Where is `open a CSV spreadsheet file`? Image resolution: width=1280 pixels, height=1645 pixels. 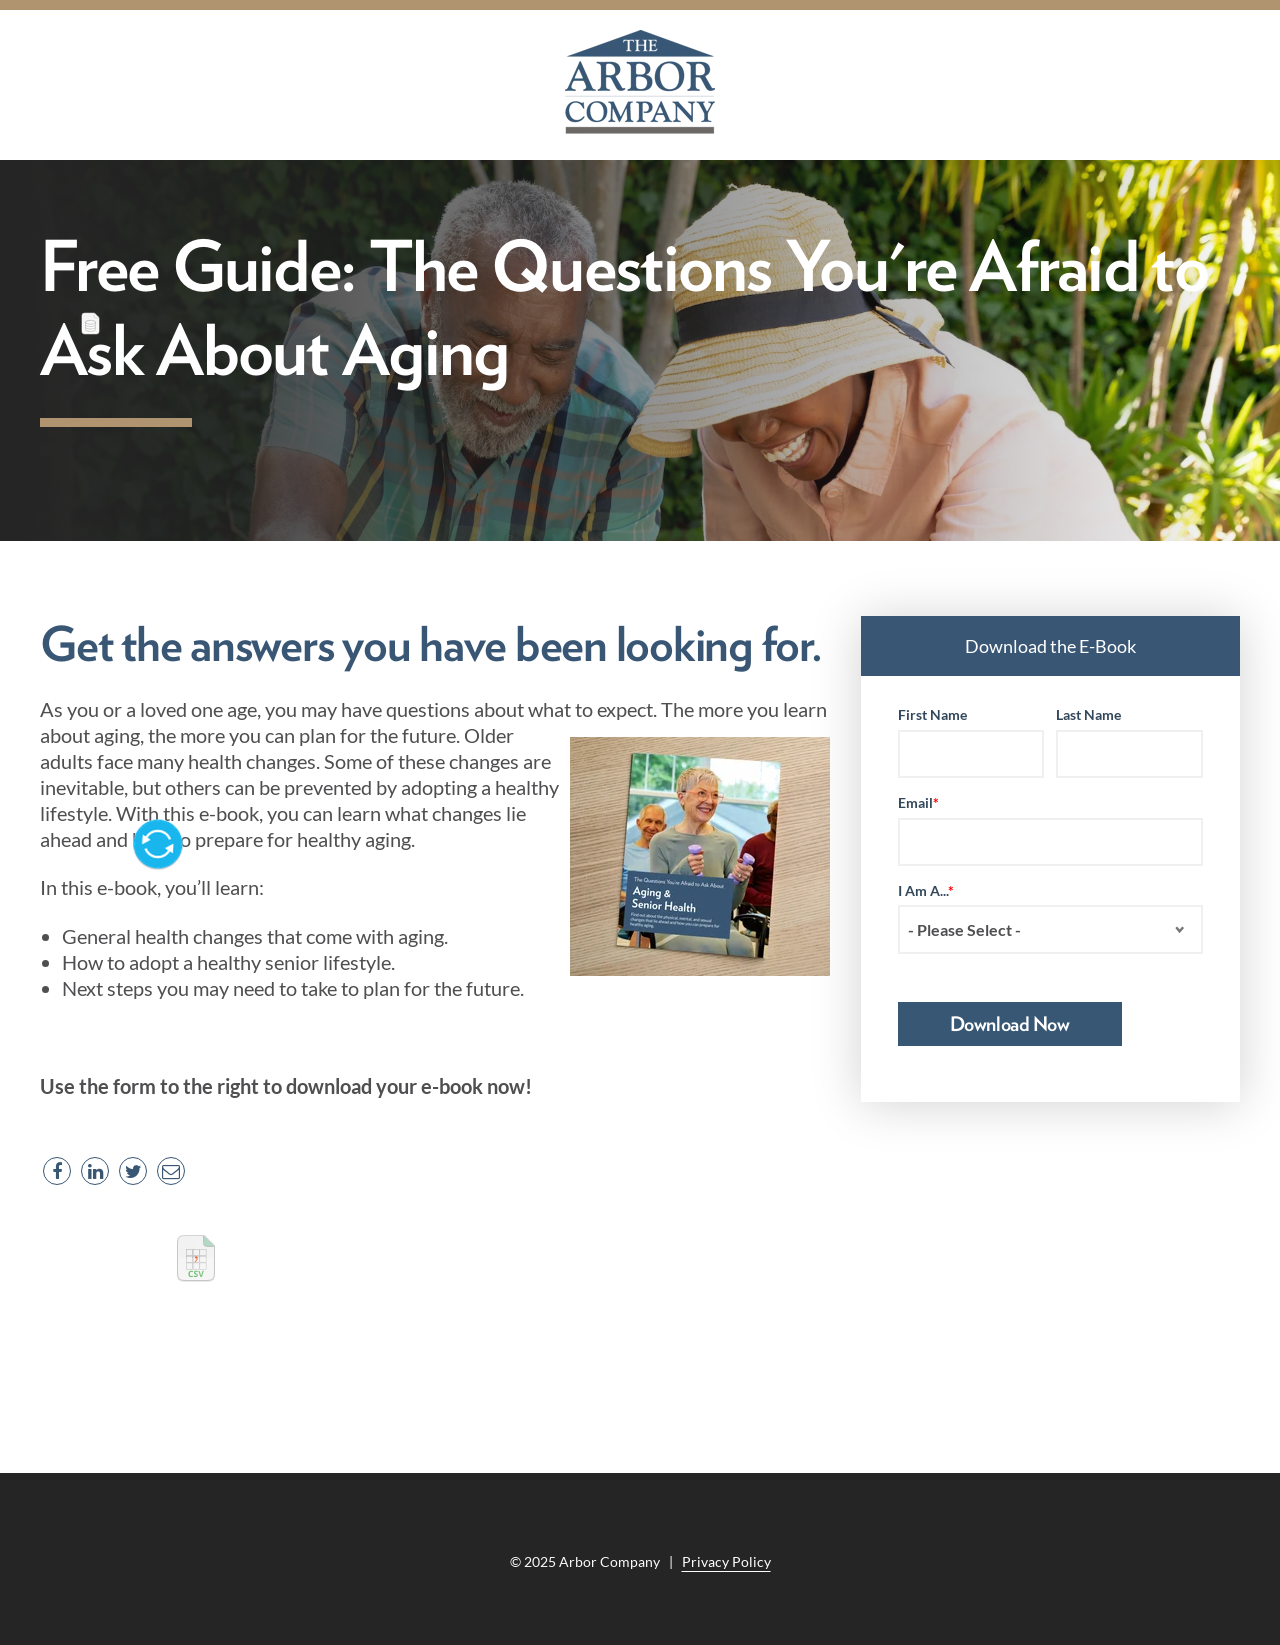
open a CSV spreadsheet file is located at coordinates (196, 1258).